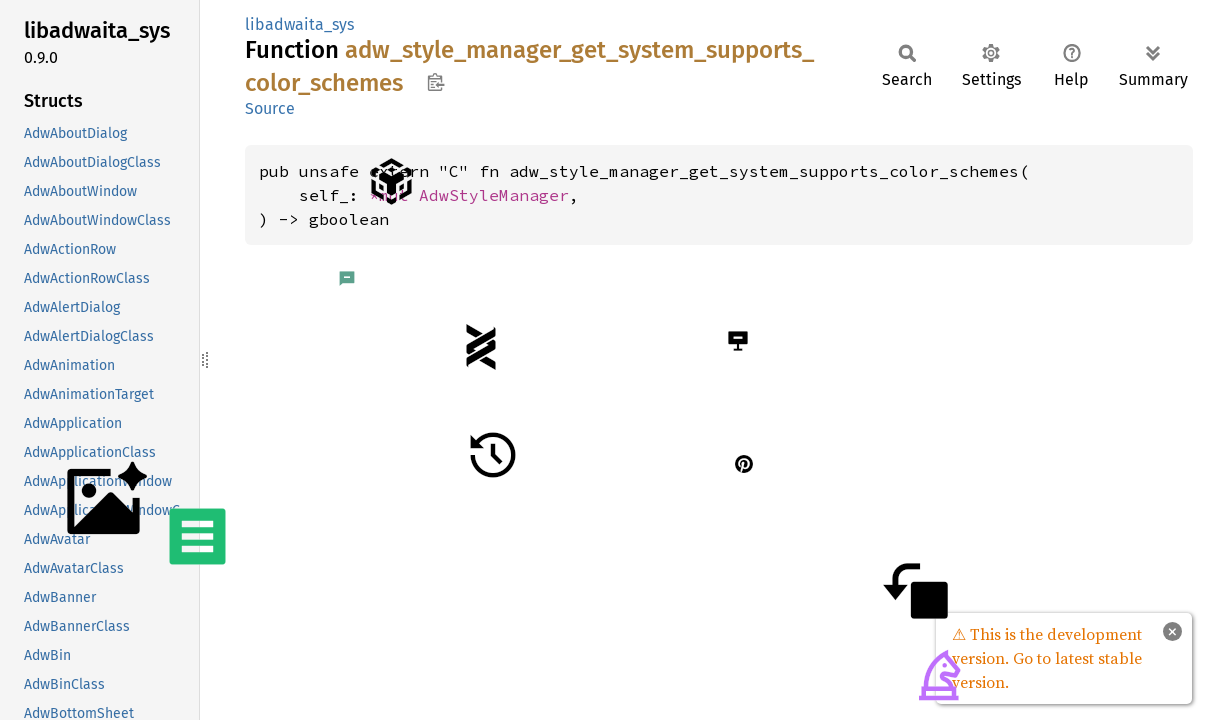  What do you see at coordinates (103, 501) in the screenshot?
I see `enhance image with AI` at bounding box center [103, 501].